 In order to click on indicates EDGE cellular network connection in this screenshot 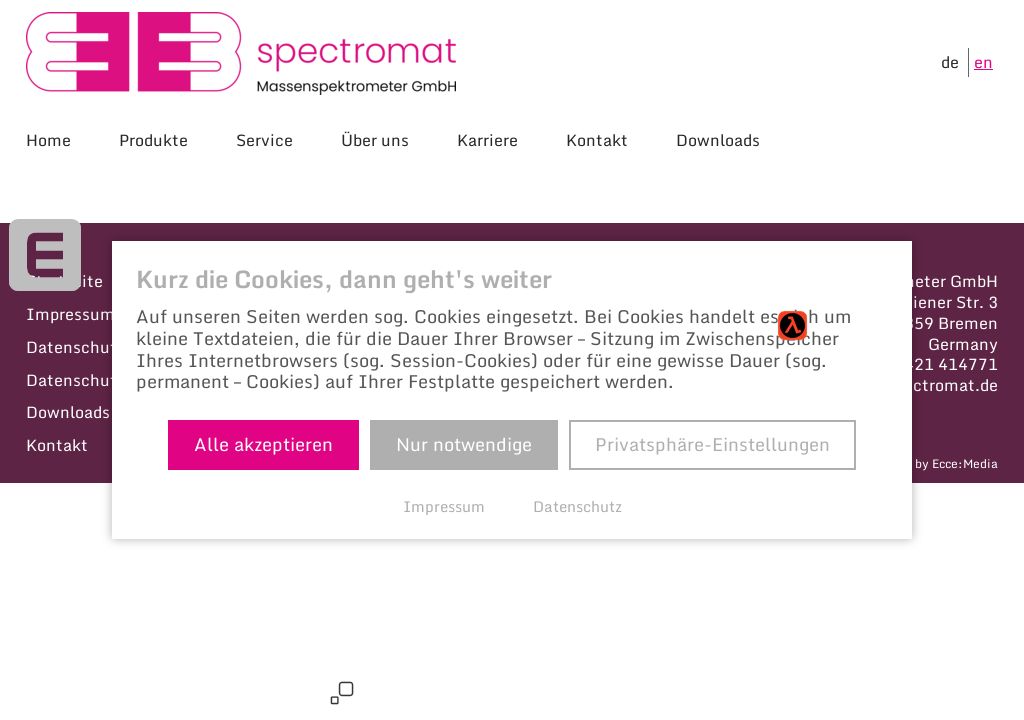, I will do `click(45, 255)`.